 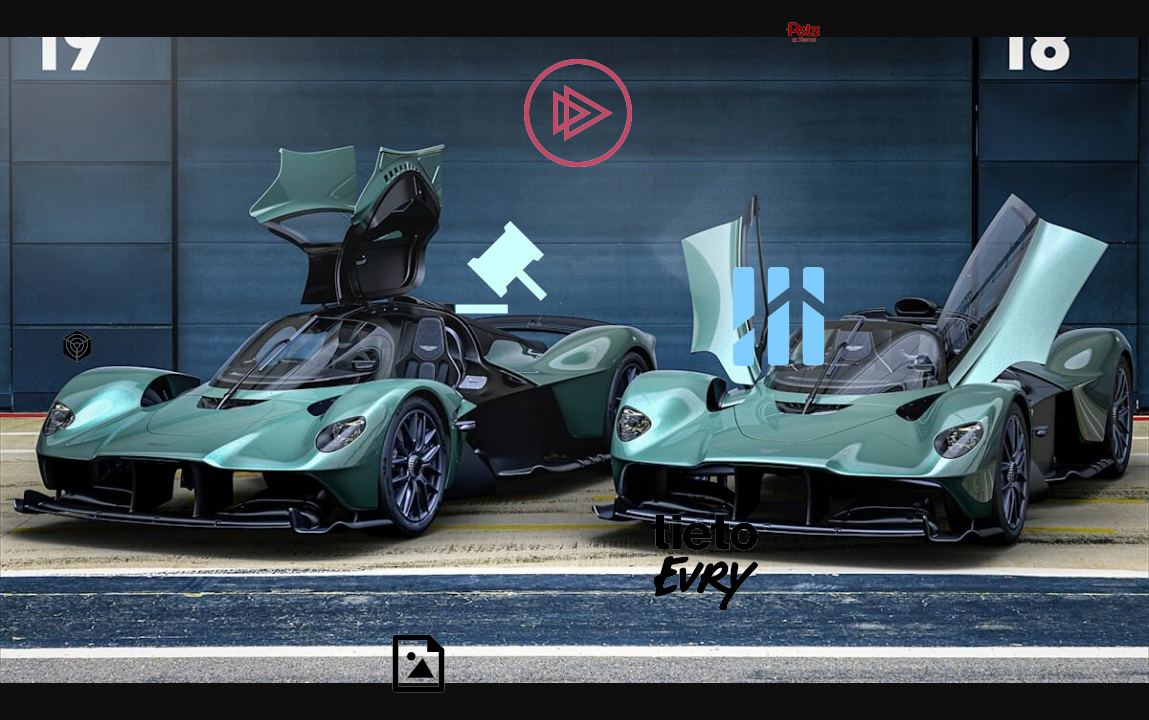 What do you see at coordinates (578, 113) in the screenshot?
I see `open Pluralsight learning platform` at bounding box center [578, 113].